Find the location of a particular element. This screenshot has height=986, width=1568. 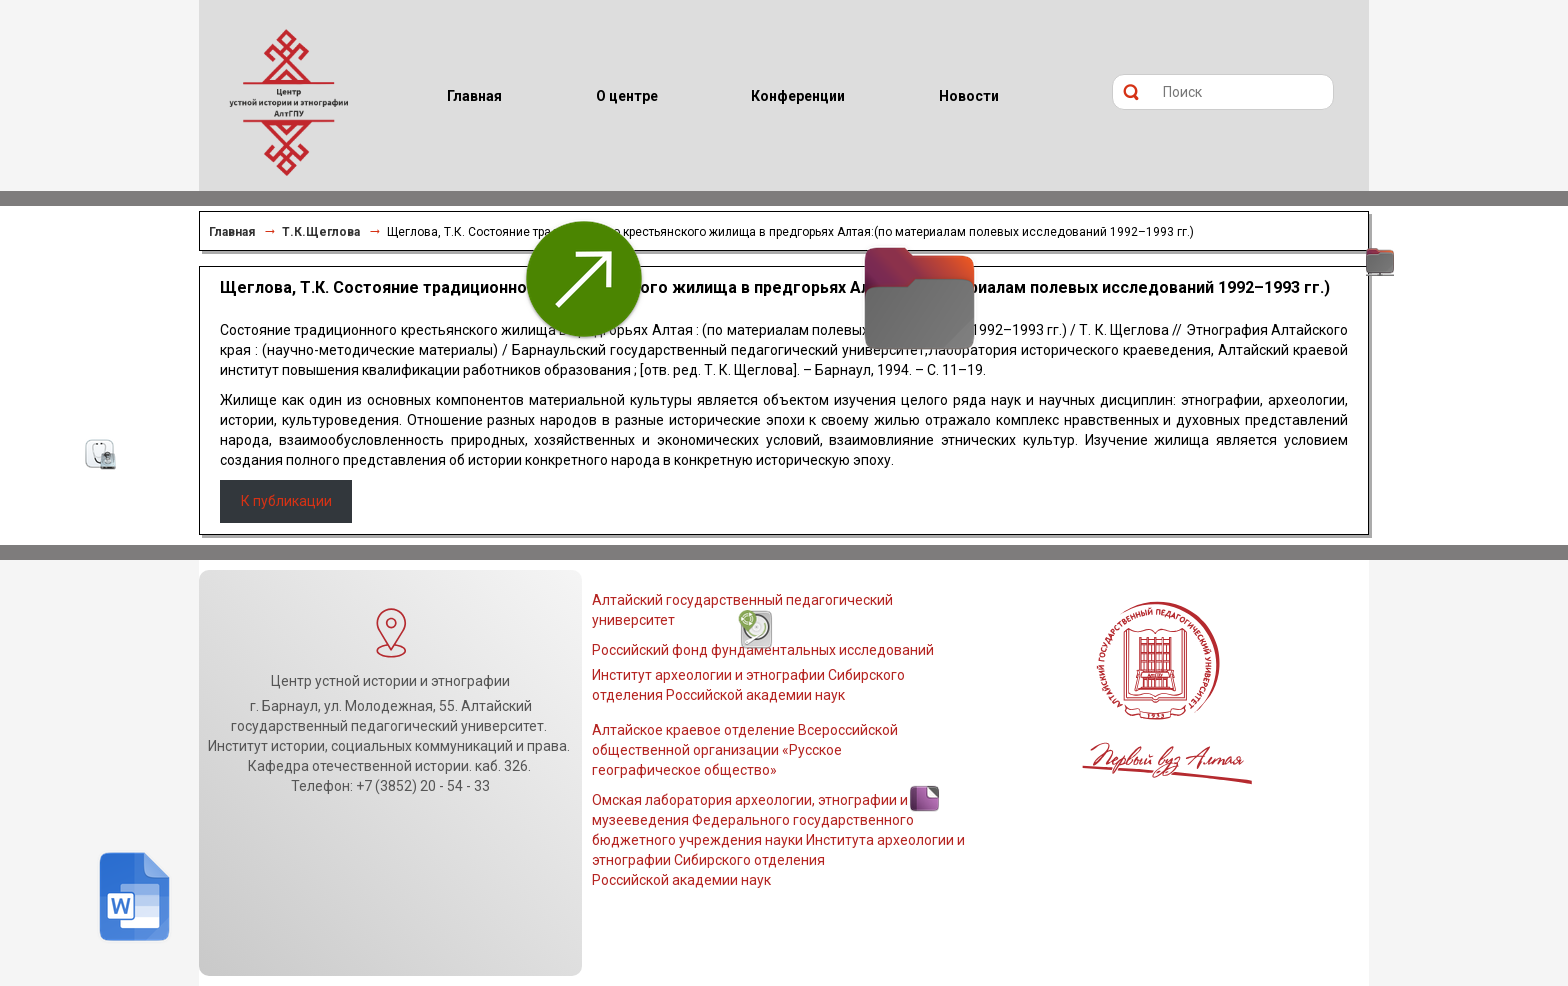

microsoft word document file is located at coordinates (134, 896).